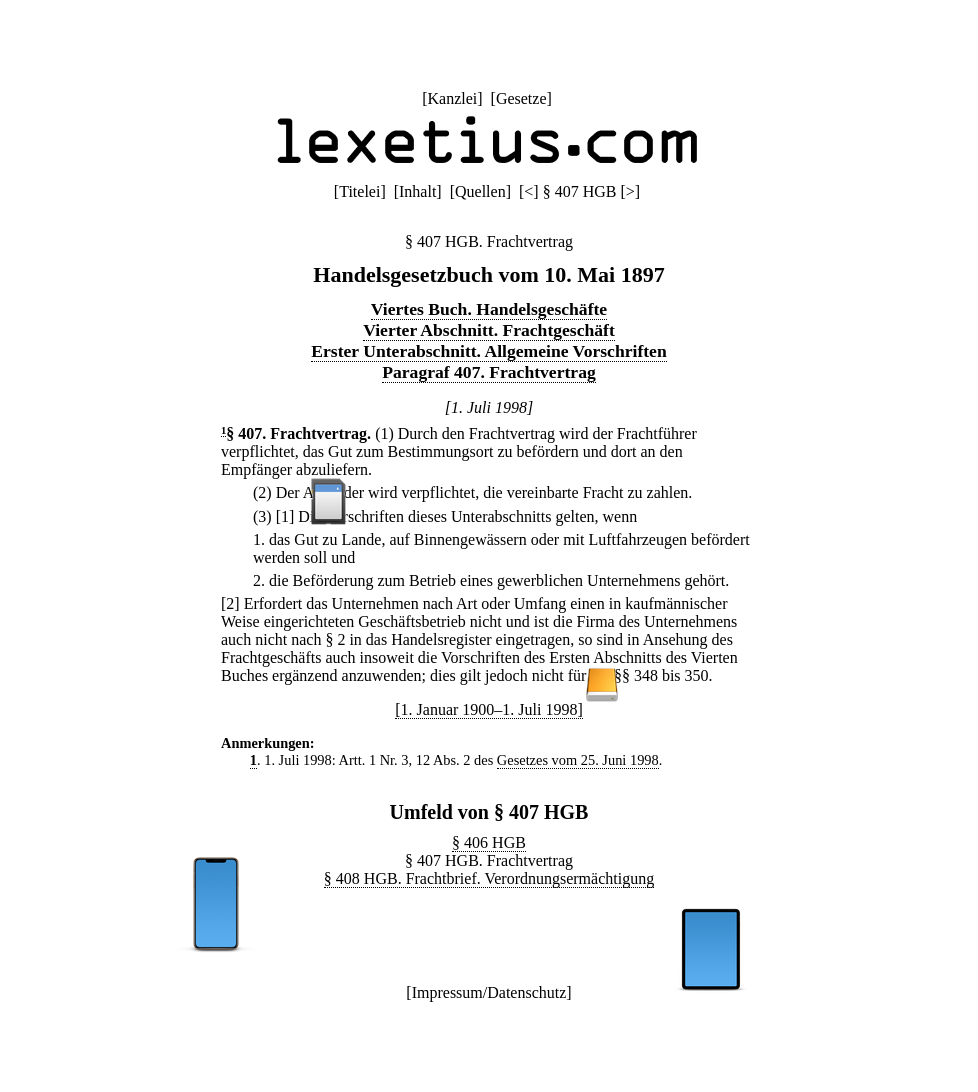  What do you see at coordinates (216, 905) in the screenshot?
I see `iPhone XS Max device icon` at bounding box center [216, 905].